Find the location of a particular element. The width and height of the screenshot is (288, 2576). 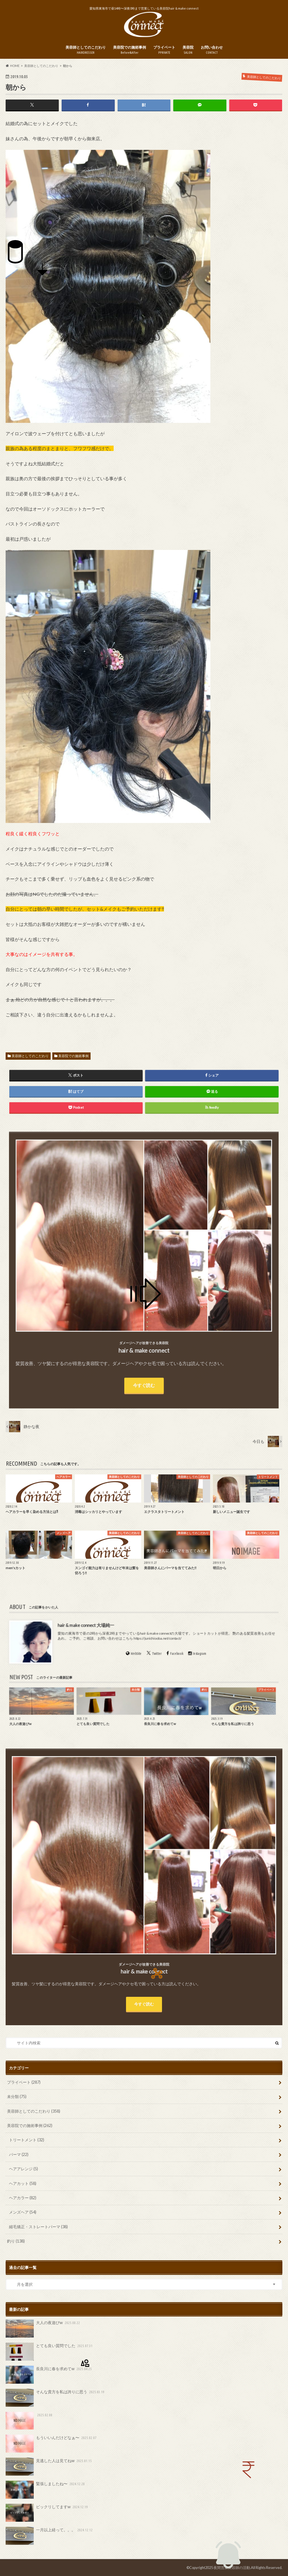

access shape tools or drawing options is located at coordinates (85, 2363).